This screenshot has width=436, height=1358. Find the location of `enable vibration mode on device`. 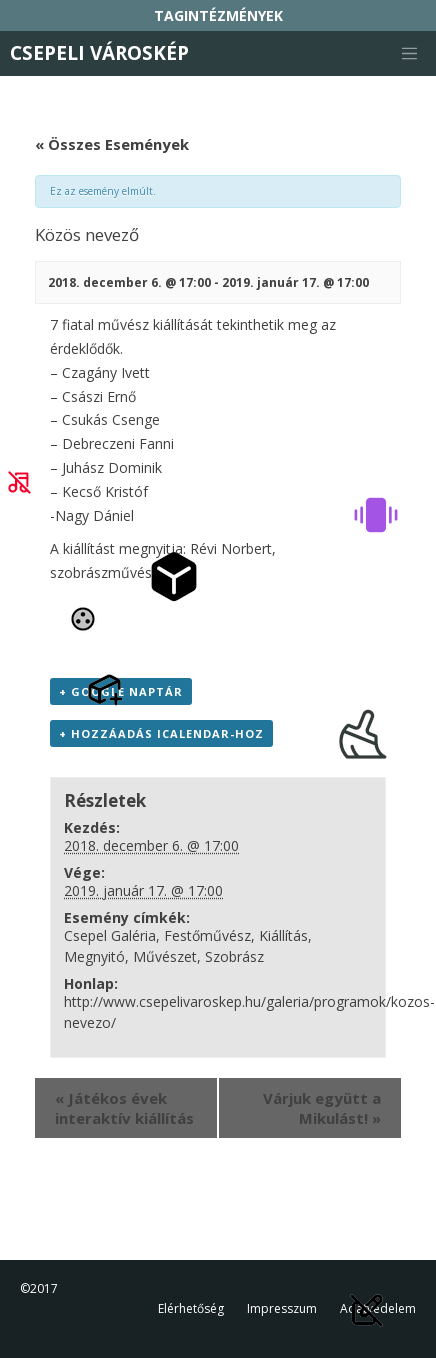

enable vibration mode on device is located at coordinates (376, 515).